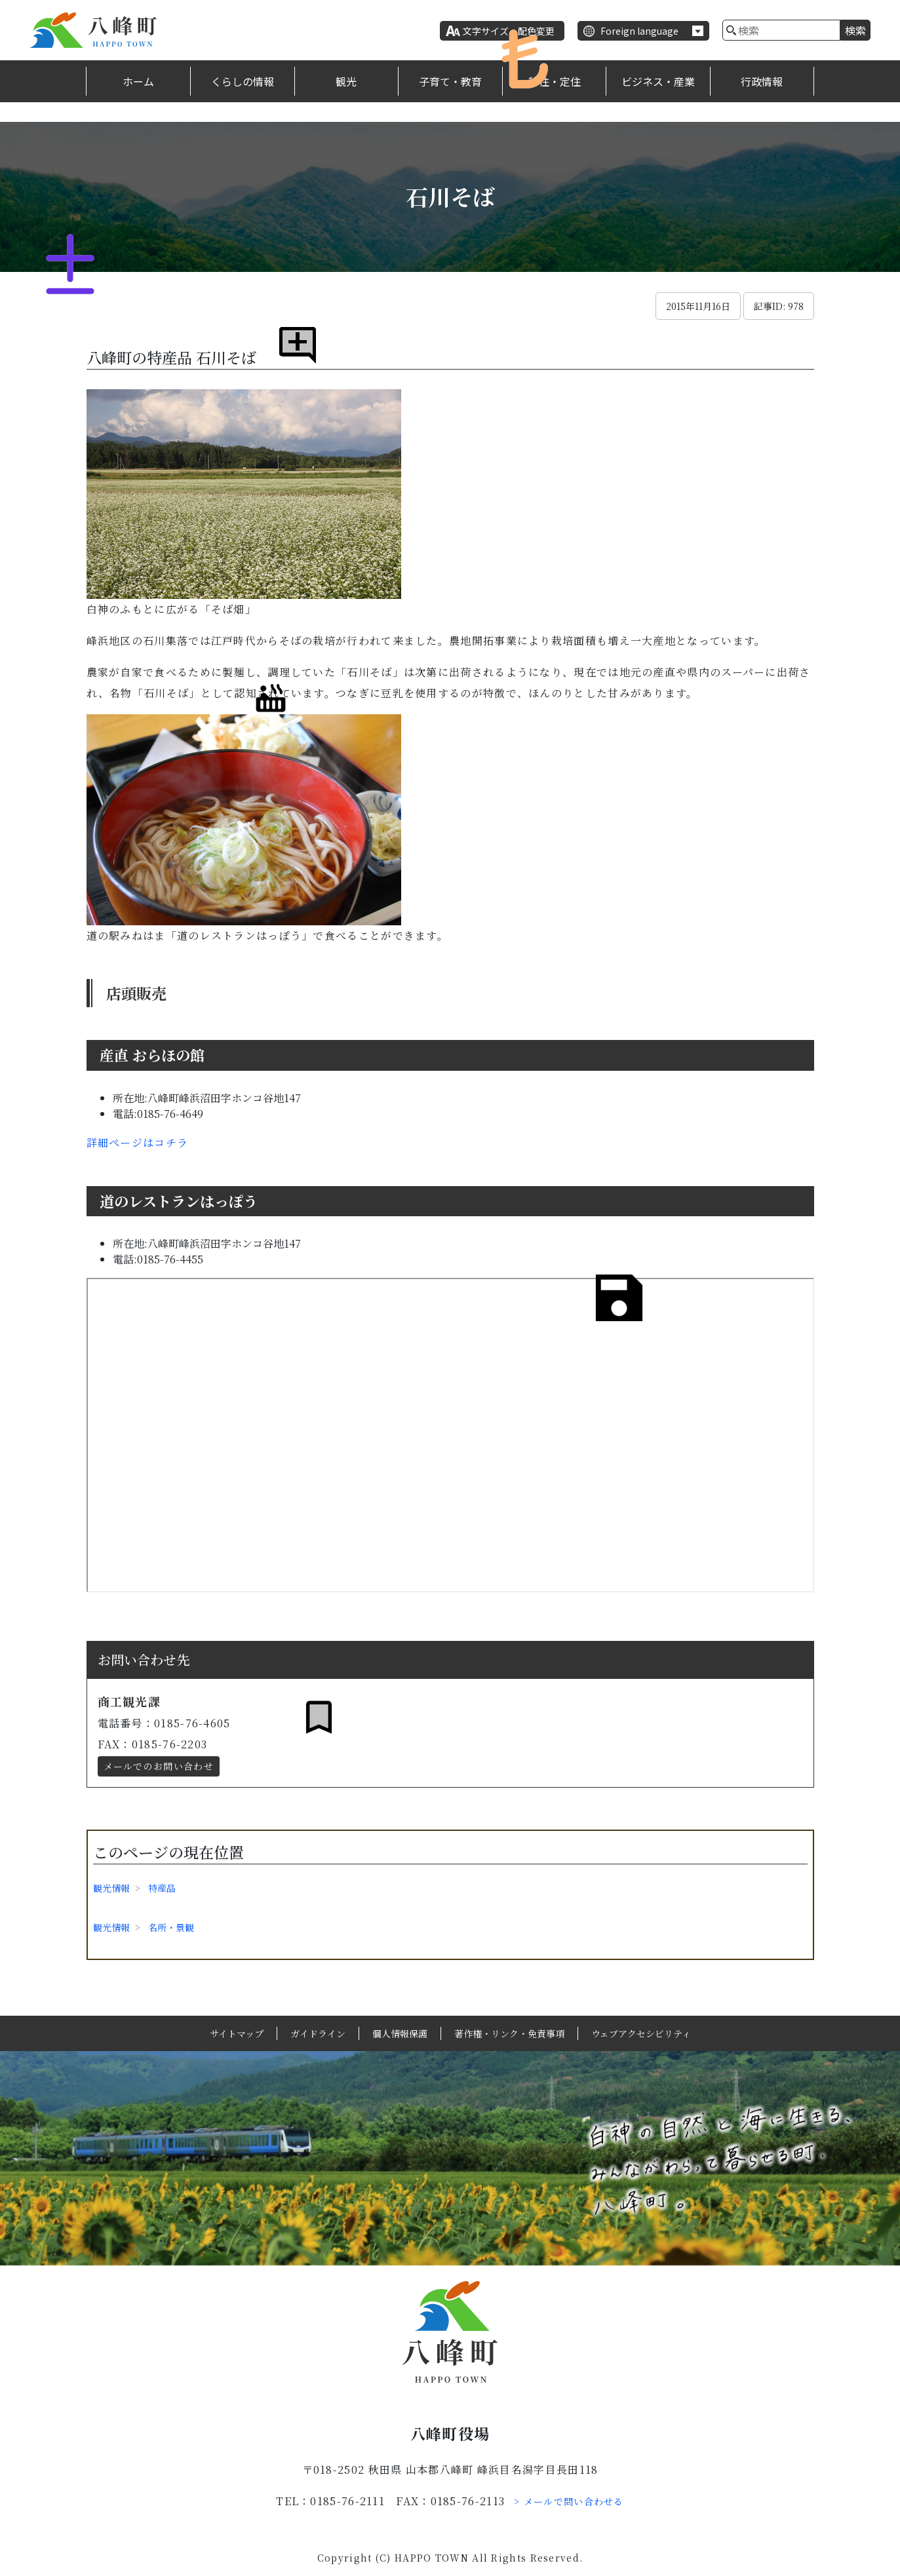 Image resolution: width=900 pixels, height=2576 pixels. What do you see at coordinates (298, 345) in the screenshot?
I see `add a new comment` at bounding box center [298, 345].